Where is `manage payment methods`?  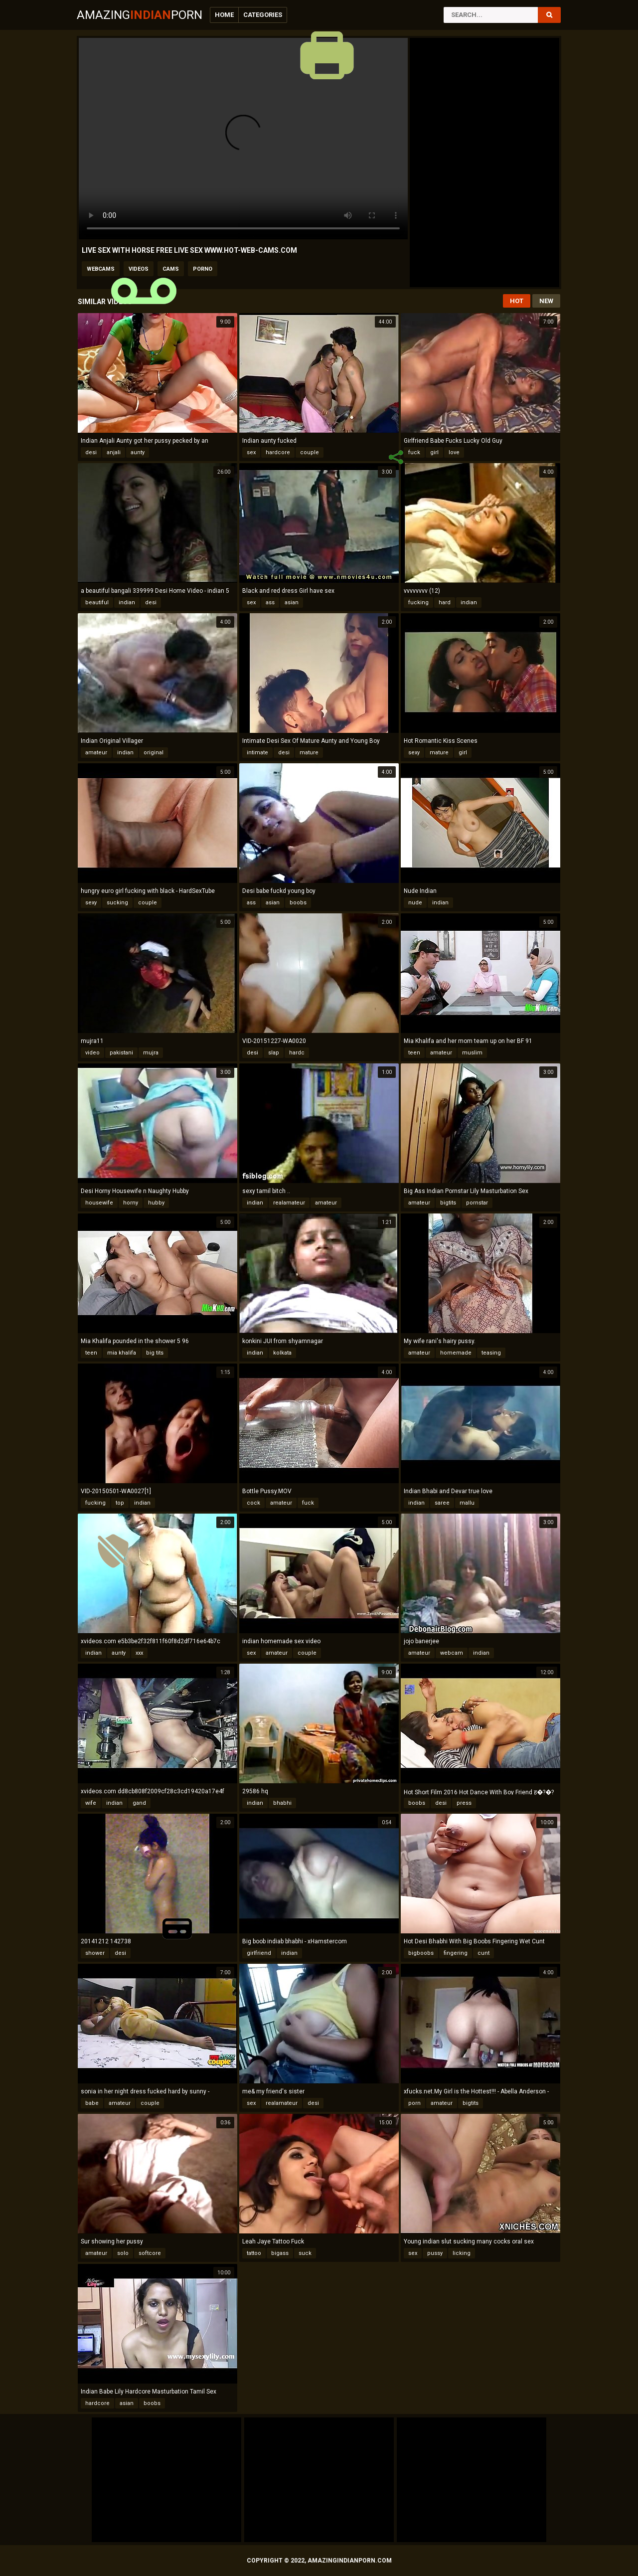 manage payment methods is located at coordinates (177, 1928).